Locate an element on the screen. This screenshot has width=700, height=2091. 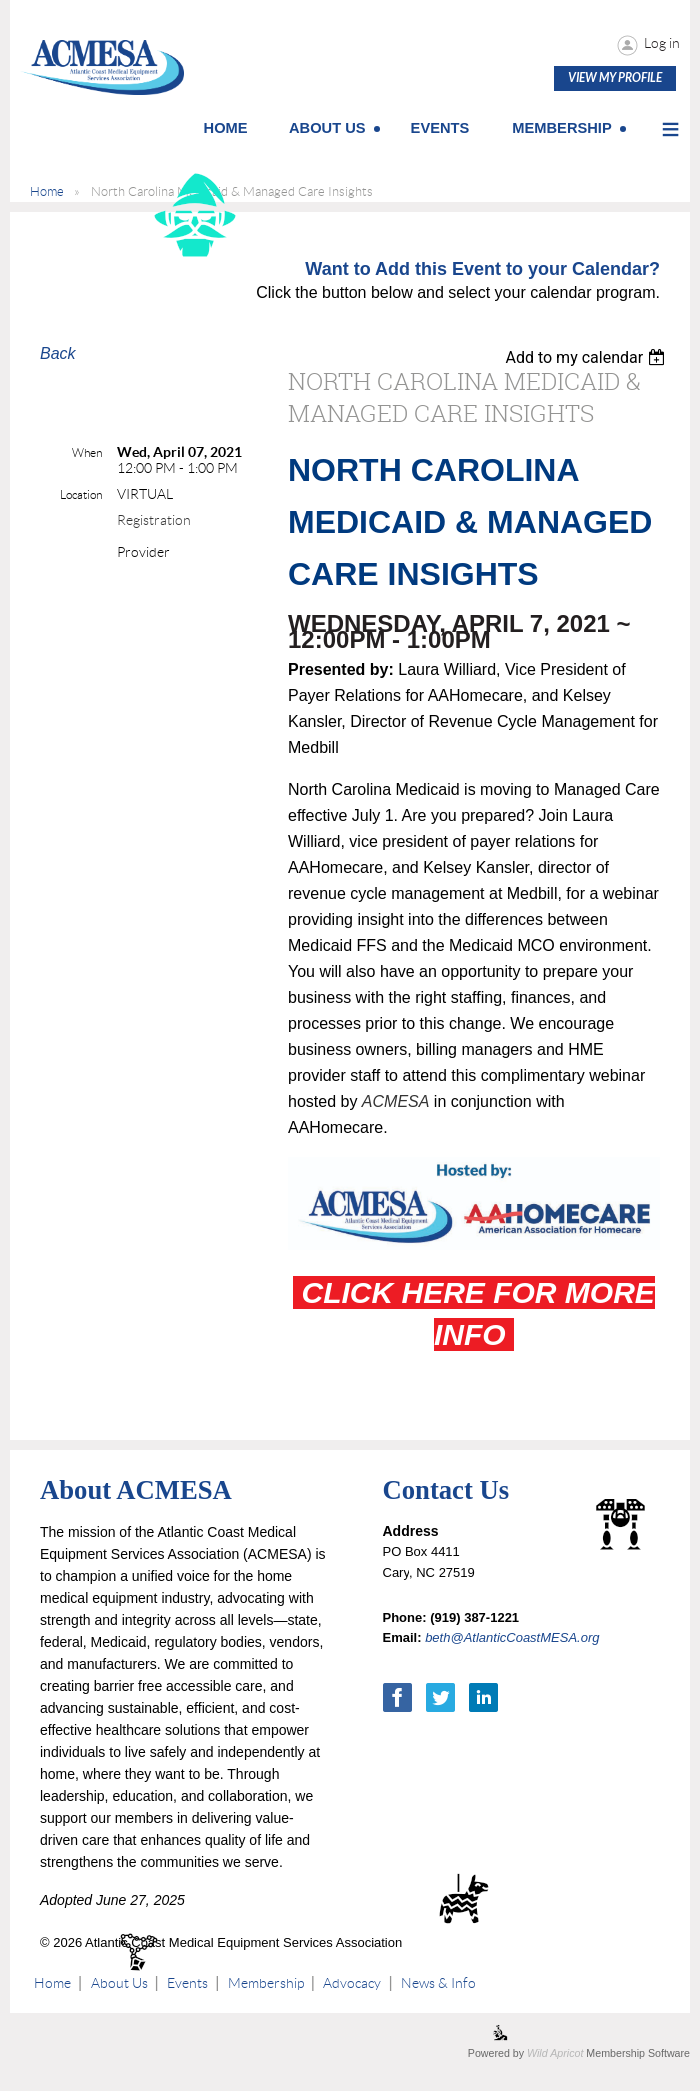
access wizard or mage character class is located at coordinates (195, 215).